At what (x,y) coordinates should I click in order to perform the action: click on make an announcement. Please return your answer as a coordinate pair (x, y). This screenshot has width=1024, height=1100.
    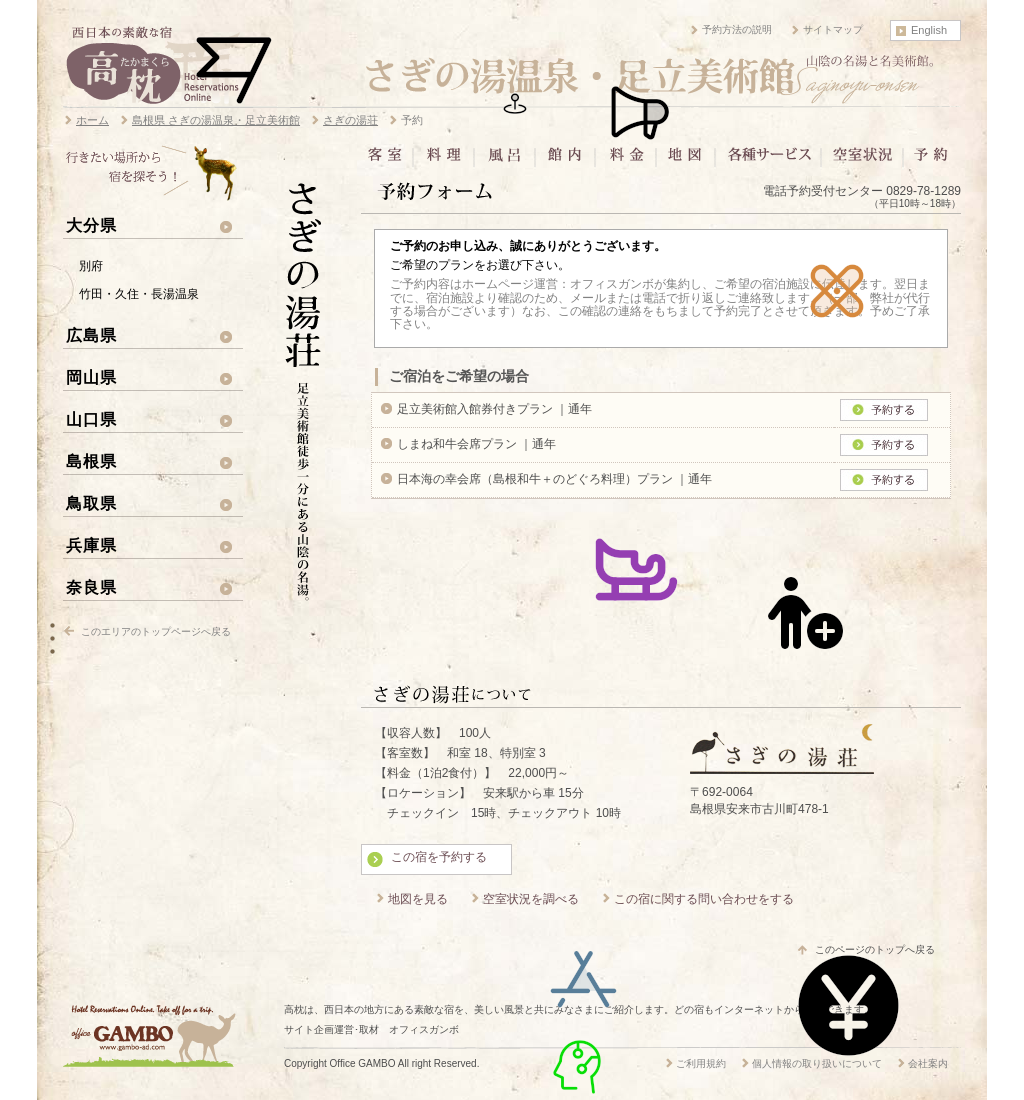
    Looking at the image, I should click on (637, 114).